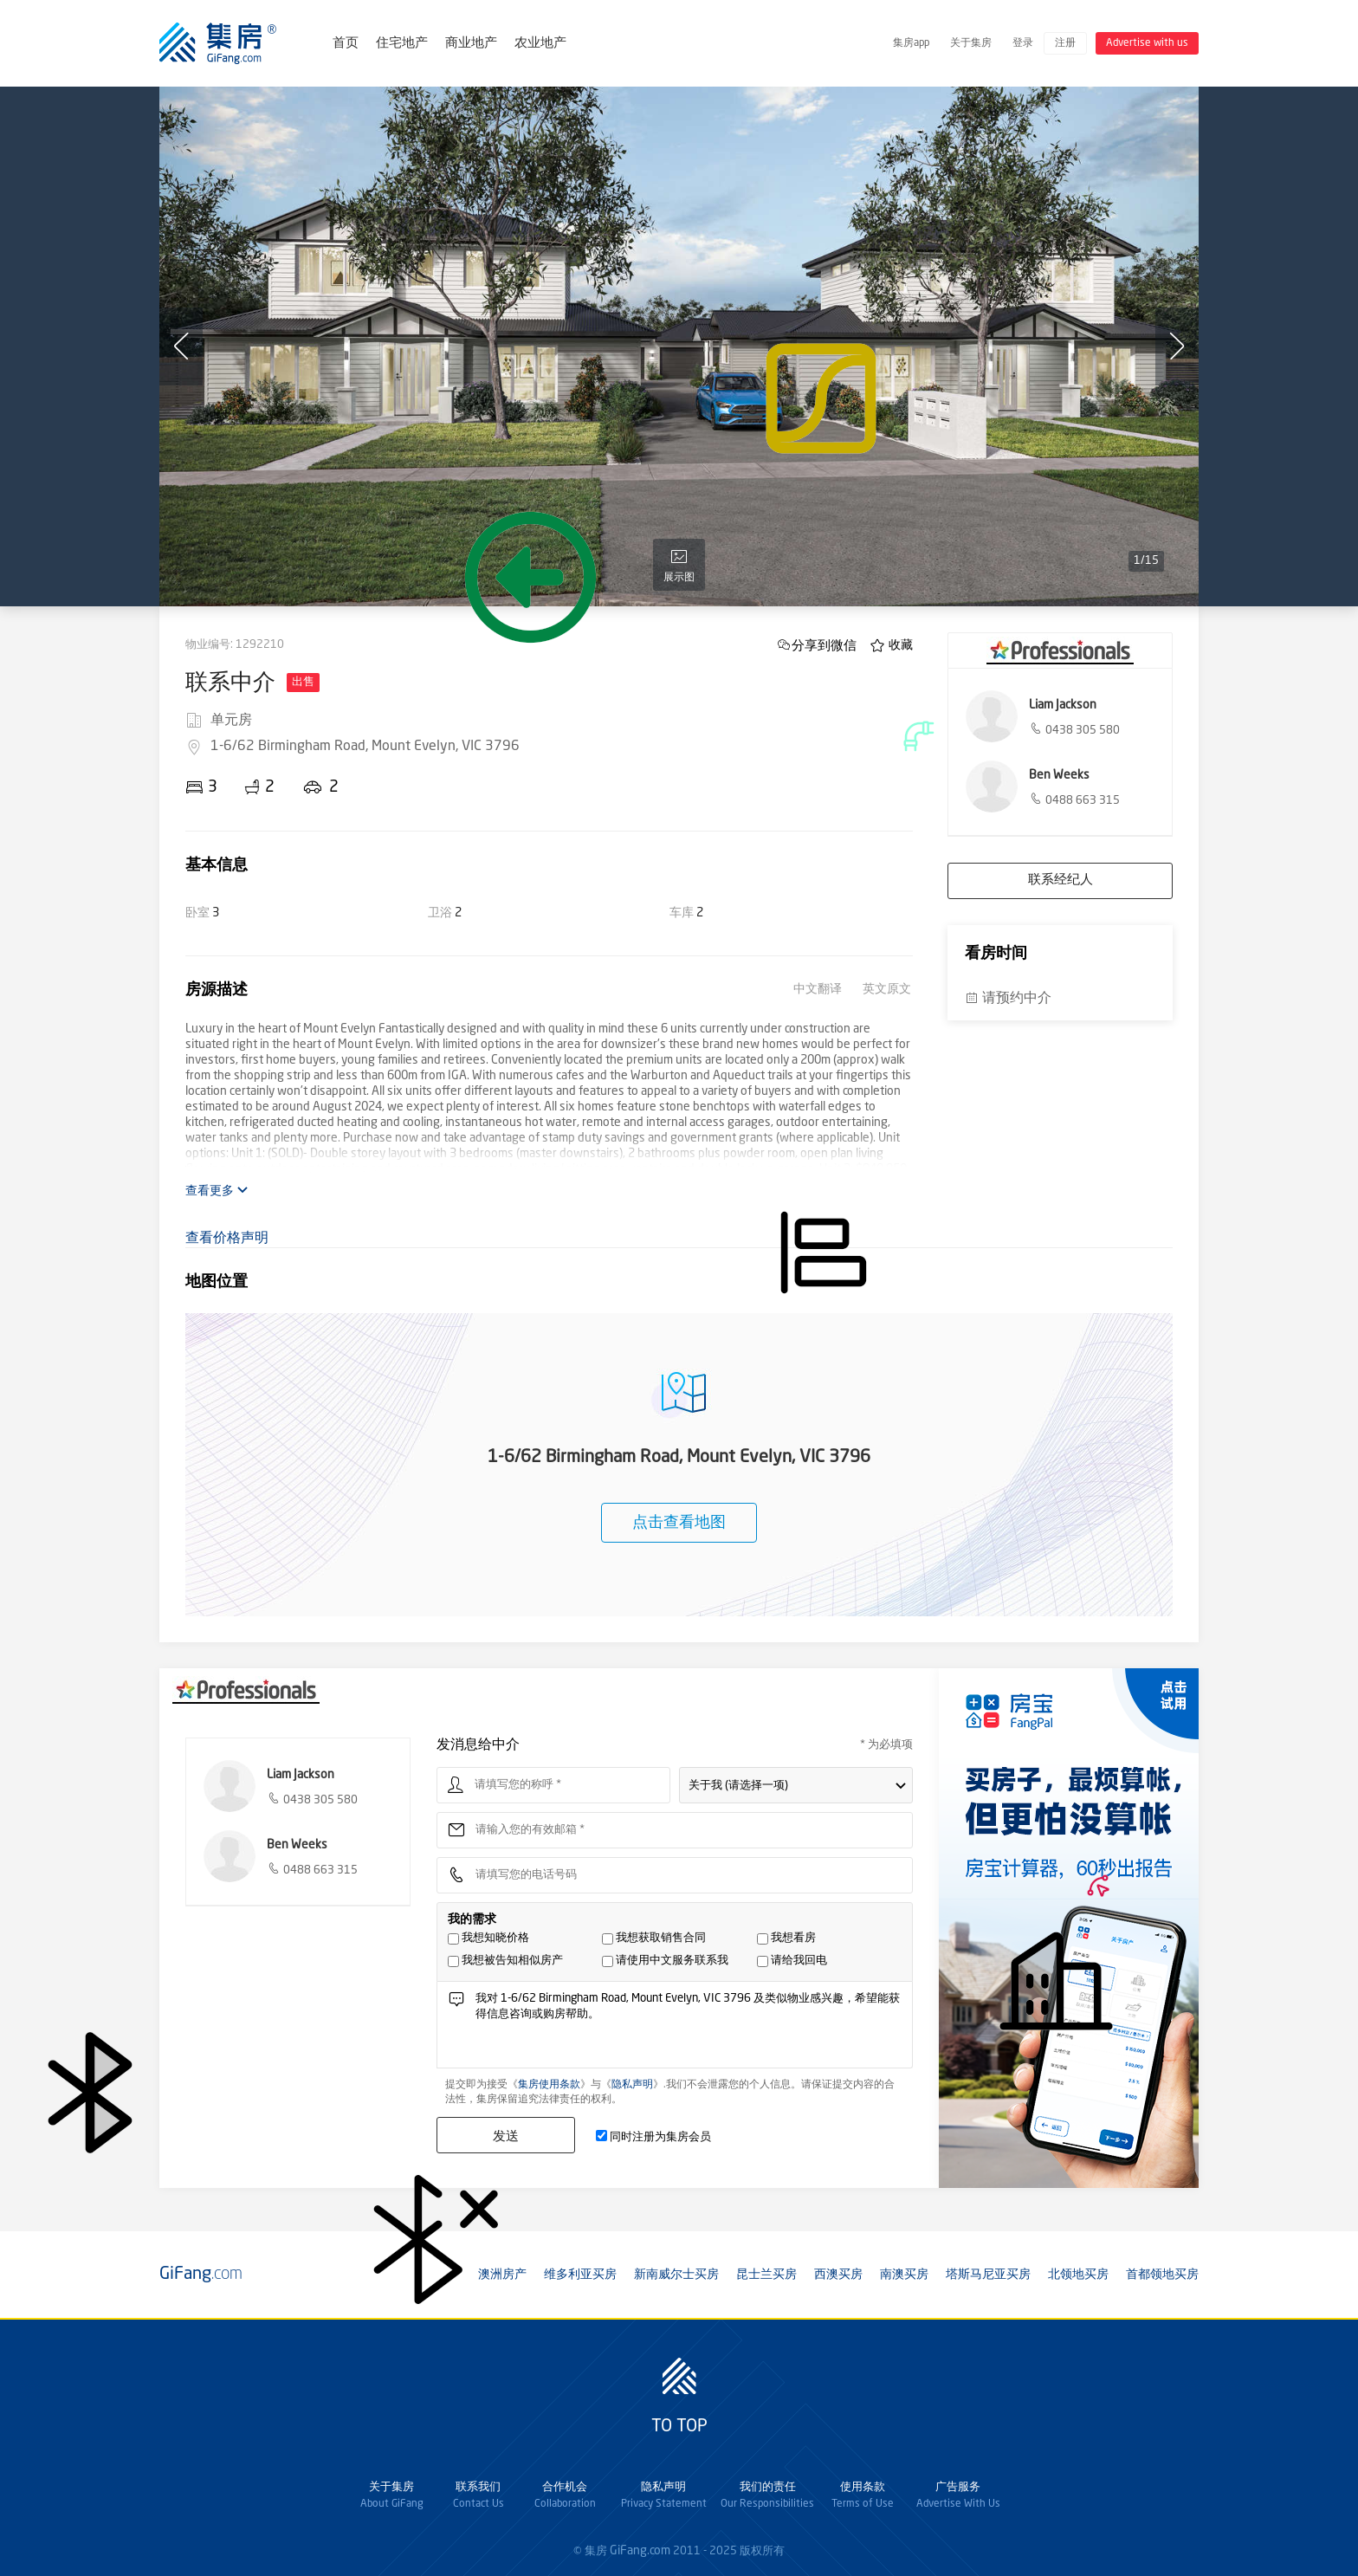 The image size is (1358, 2576). Describe the element at coordinates (90, 2093) in the screenshot. I see `toggle bluetooth connectivity on or off` at that location.